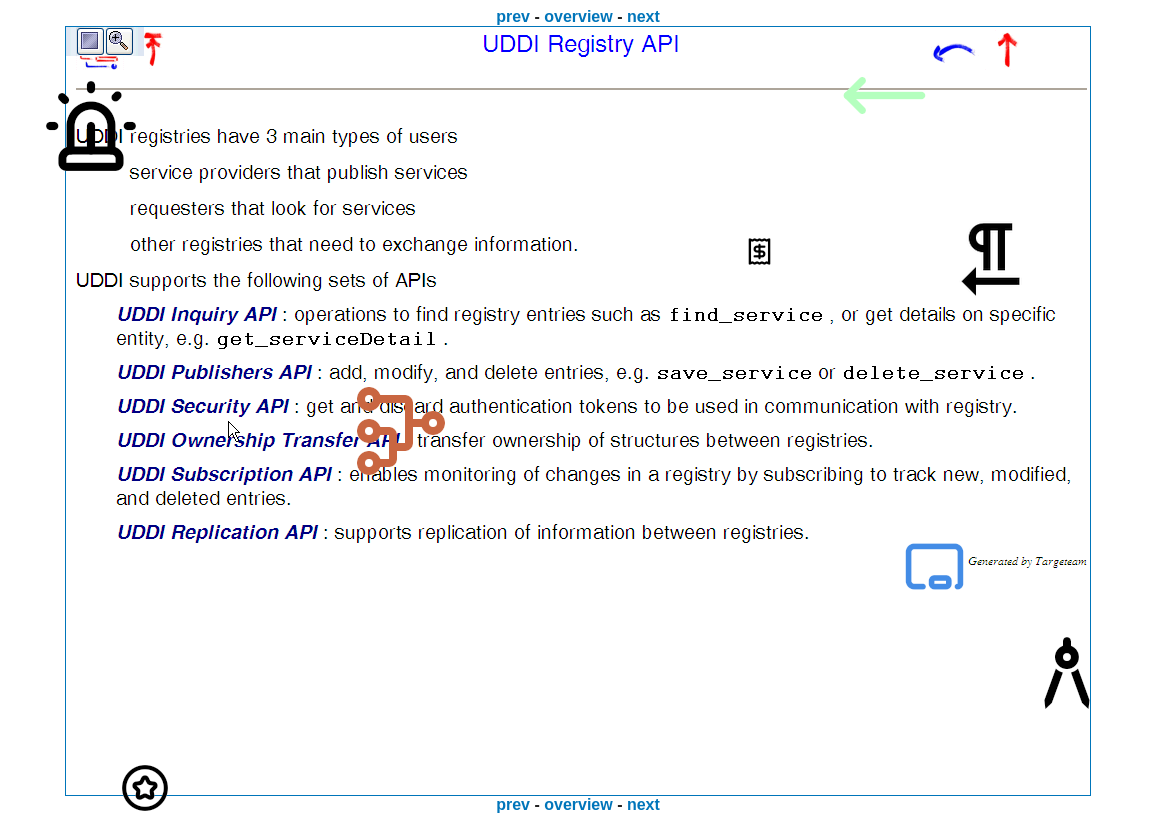 This screenshot has width=1156, height=822. Describe the element at coordinates (884, 95) in the screenshot. I see `move item to the left` at that location.